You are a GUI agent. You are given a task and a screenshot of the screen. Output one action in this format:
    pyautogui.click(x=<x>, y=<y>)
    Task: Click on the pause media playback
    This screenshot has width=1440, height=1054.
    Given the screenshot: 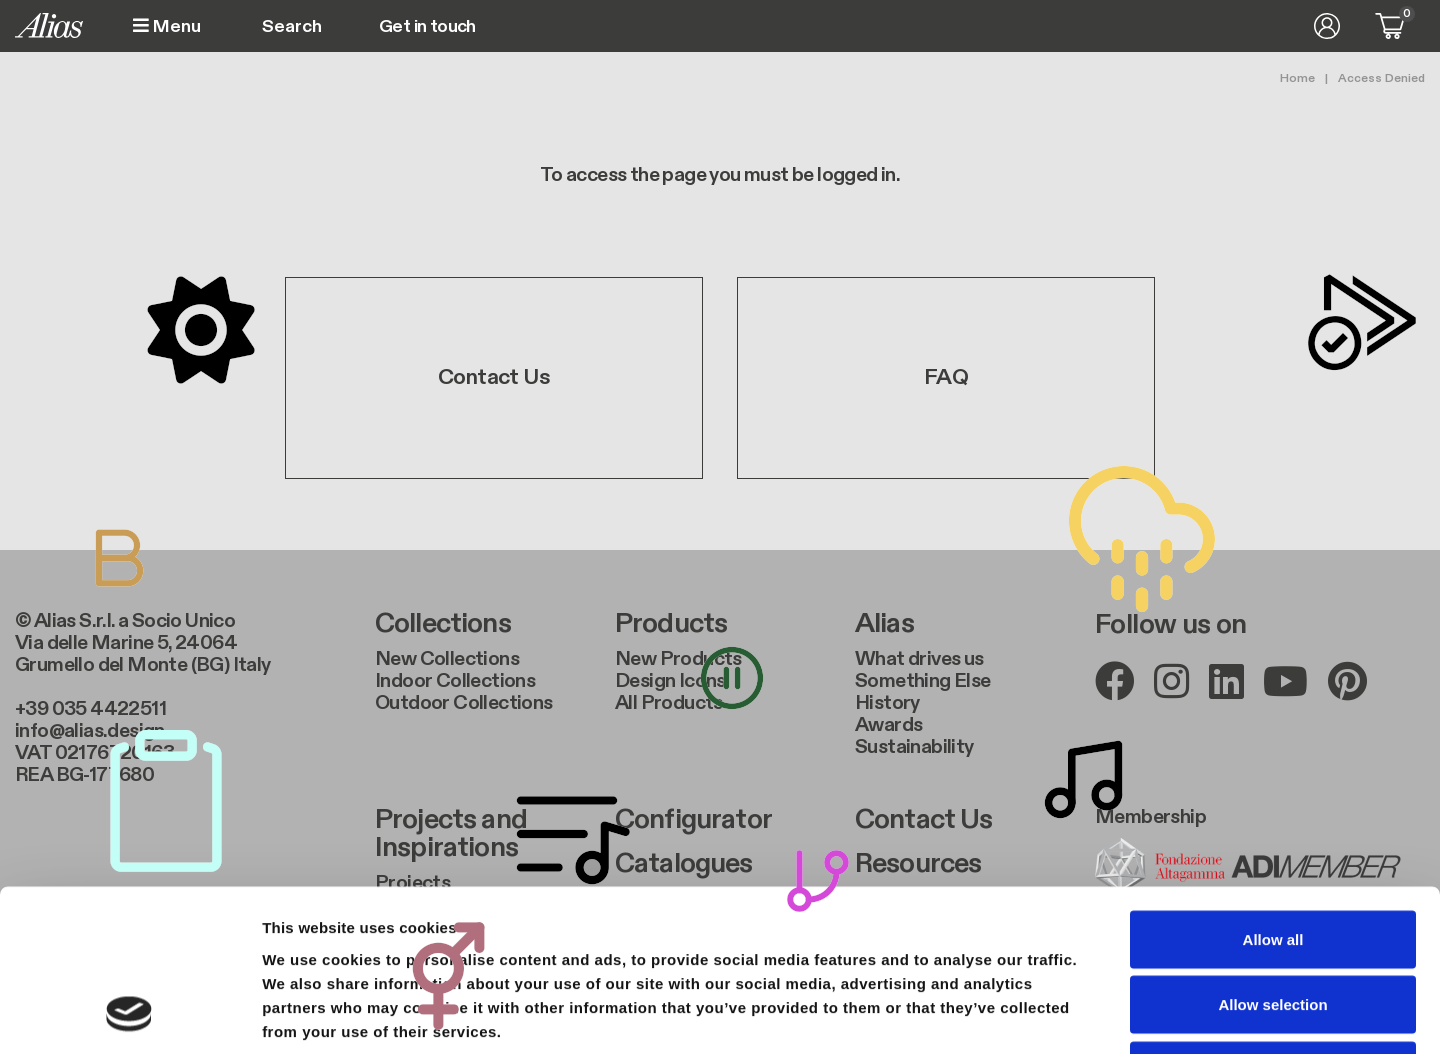 What is the action you would take?
    pyautogui.click(x=732, y=678)
    